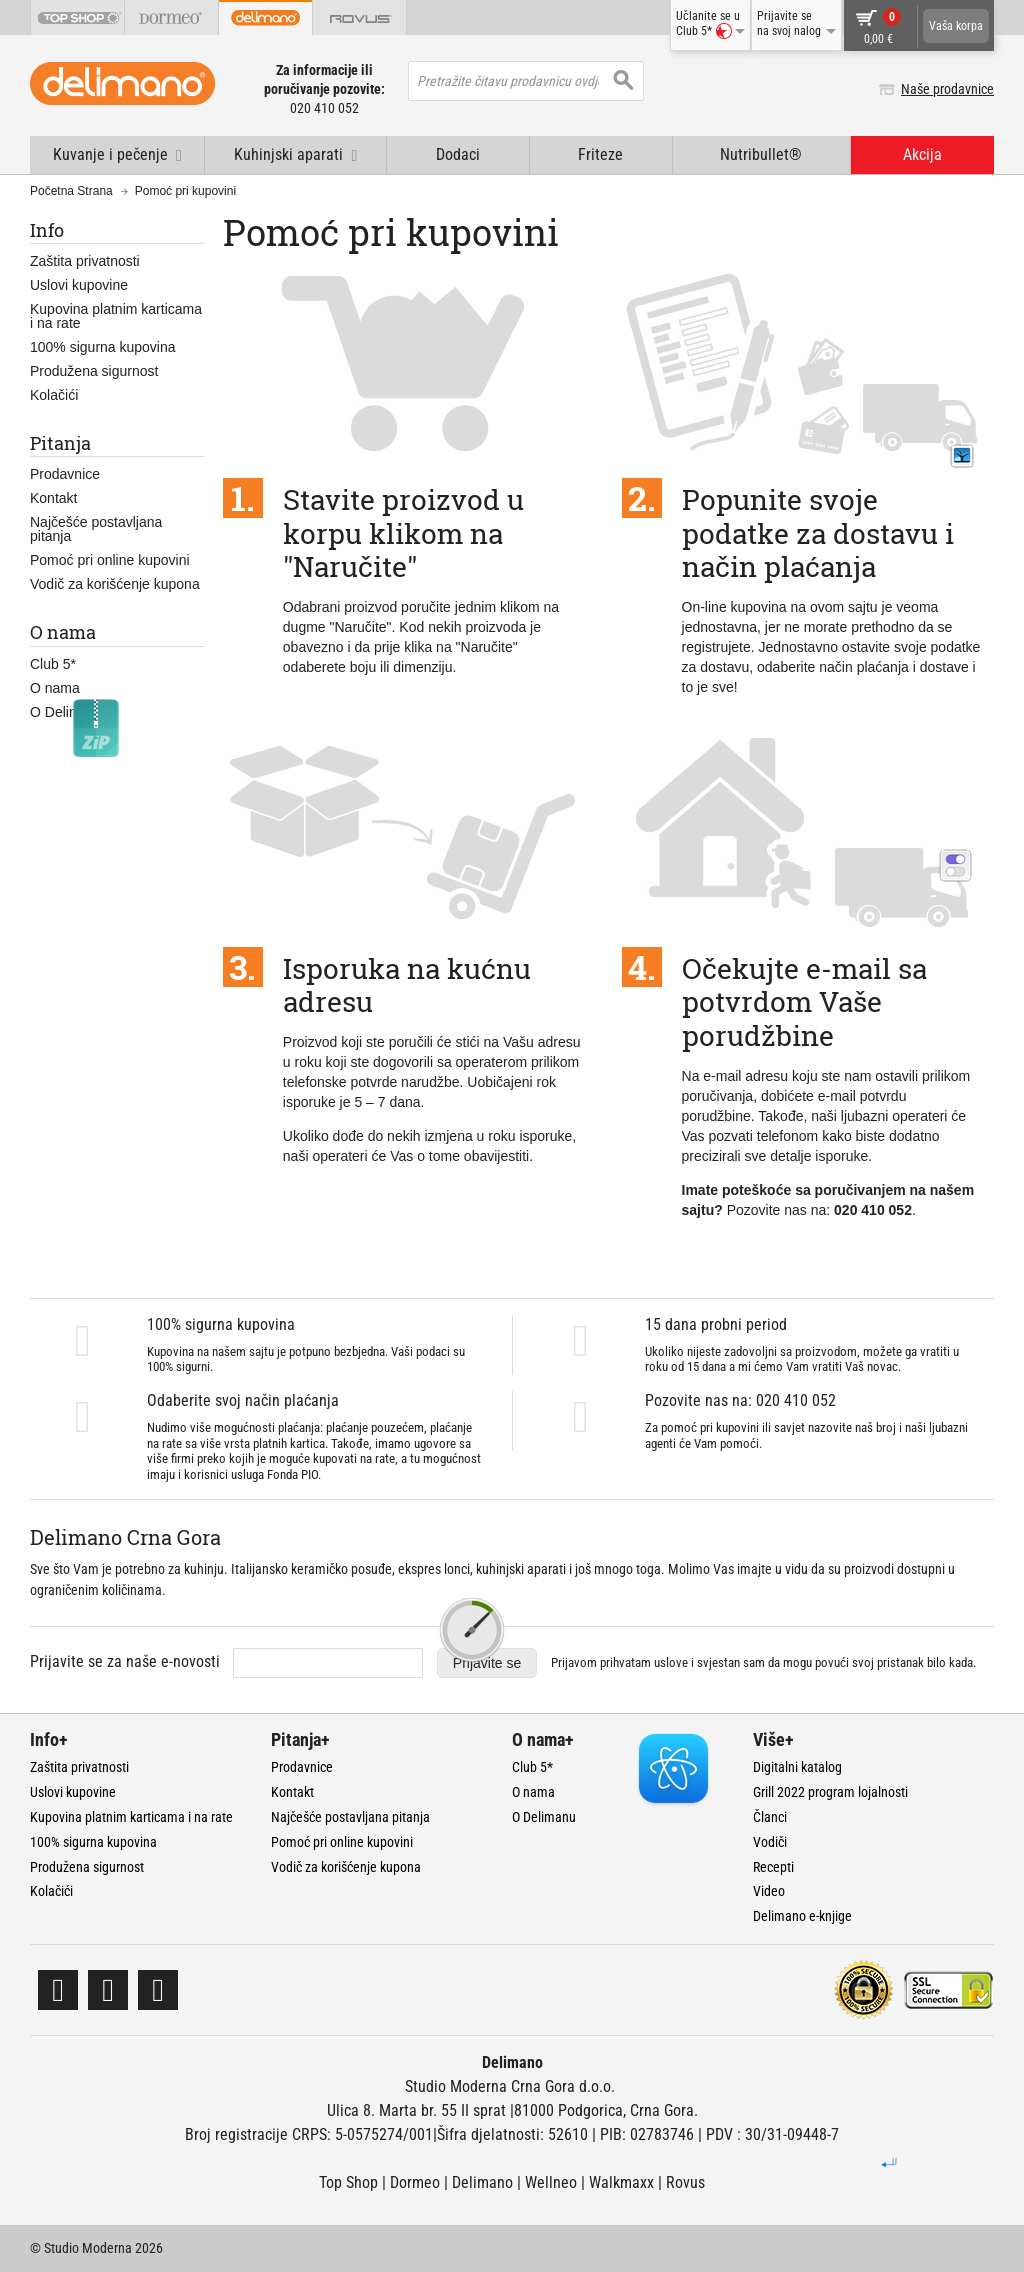 The width and height of the screenshot is (1024, 2272). I want to click on open system tweaks or customization settings, so click(955, 865).